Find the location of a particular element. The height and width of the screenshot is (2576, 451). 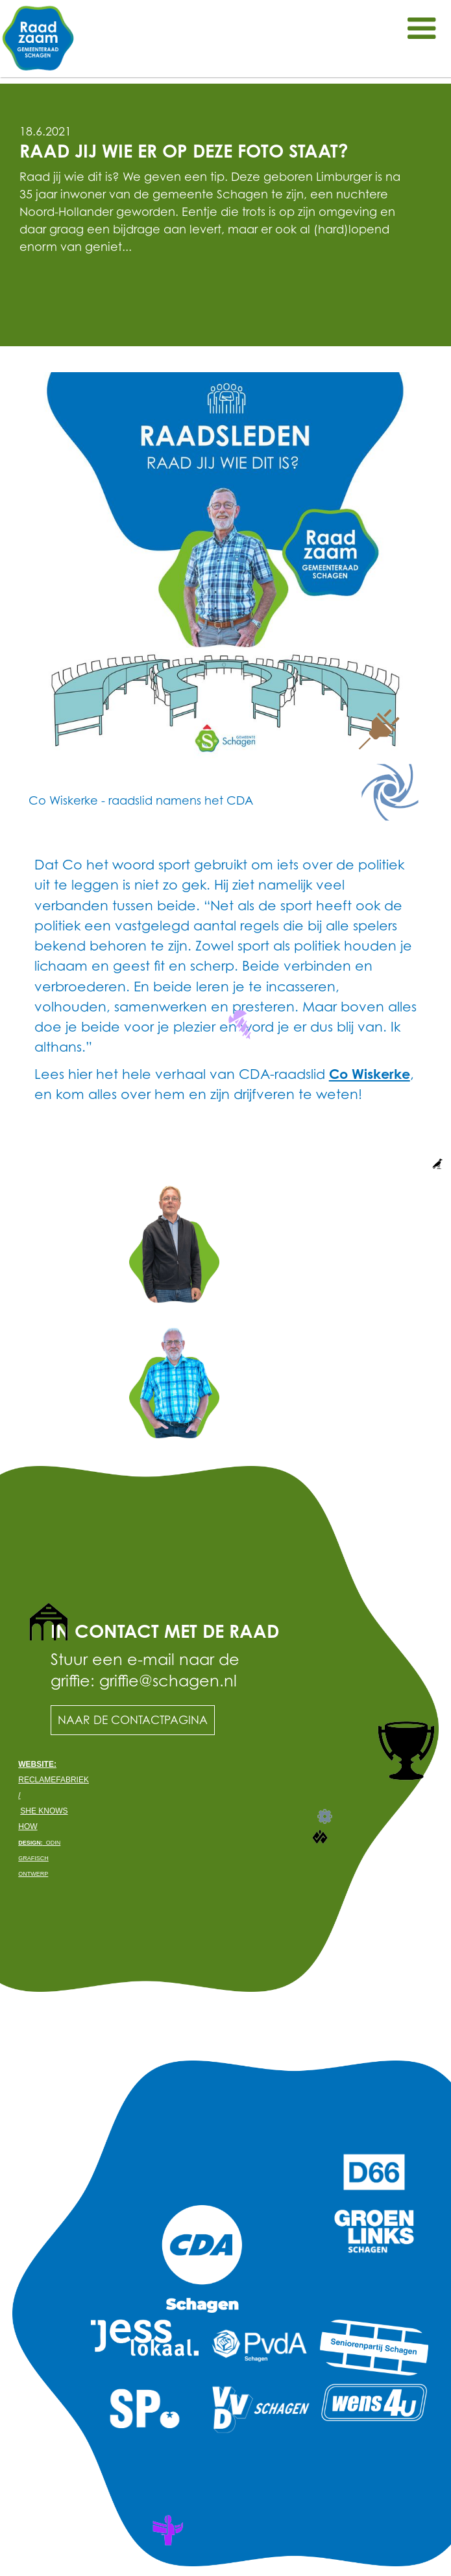

egyptian-themed game element or character is located at coordinates (437, 1164).